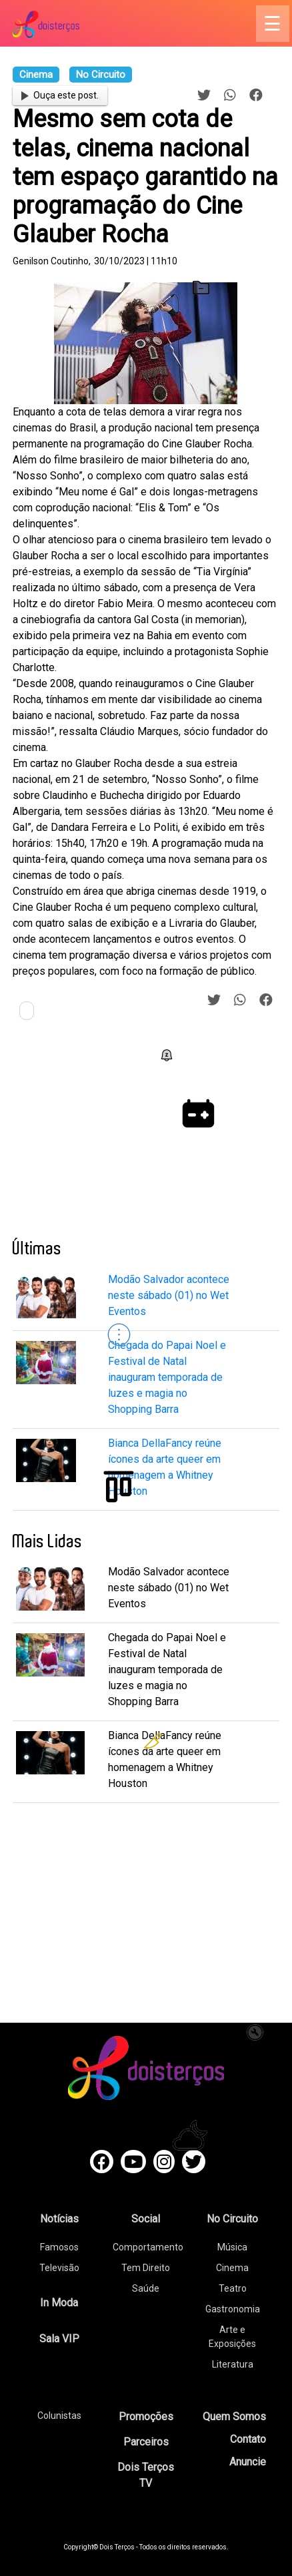 This screenshot has width=292, height=2576. I want to click on indicates cloudy night weather conditions, so click(190, 2135).